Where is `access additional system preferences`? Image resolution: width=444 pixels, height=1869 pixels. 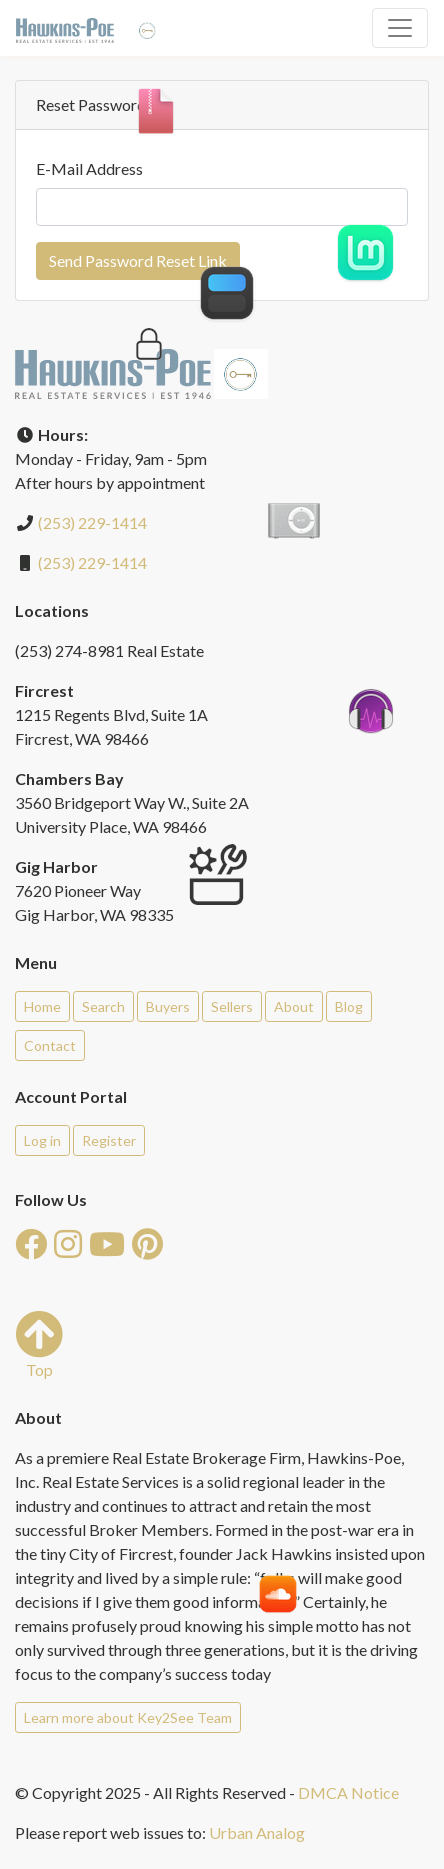
access additional system preferences is located at coordinates (216, 874).